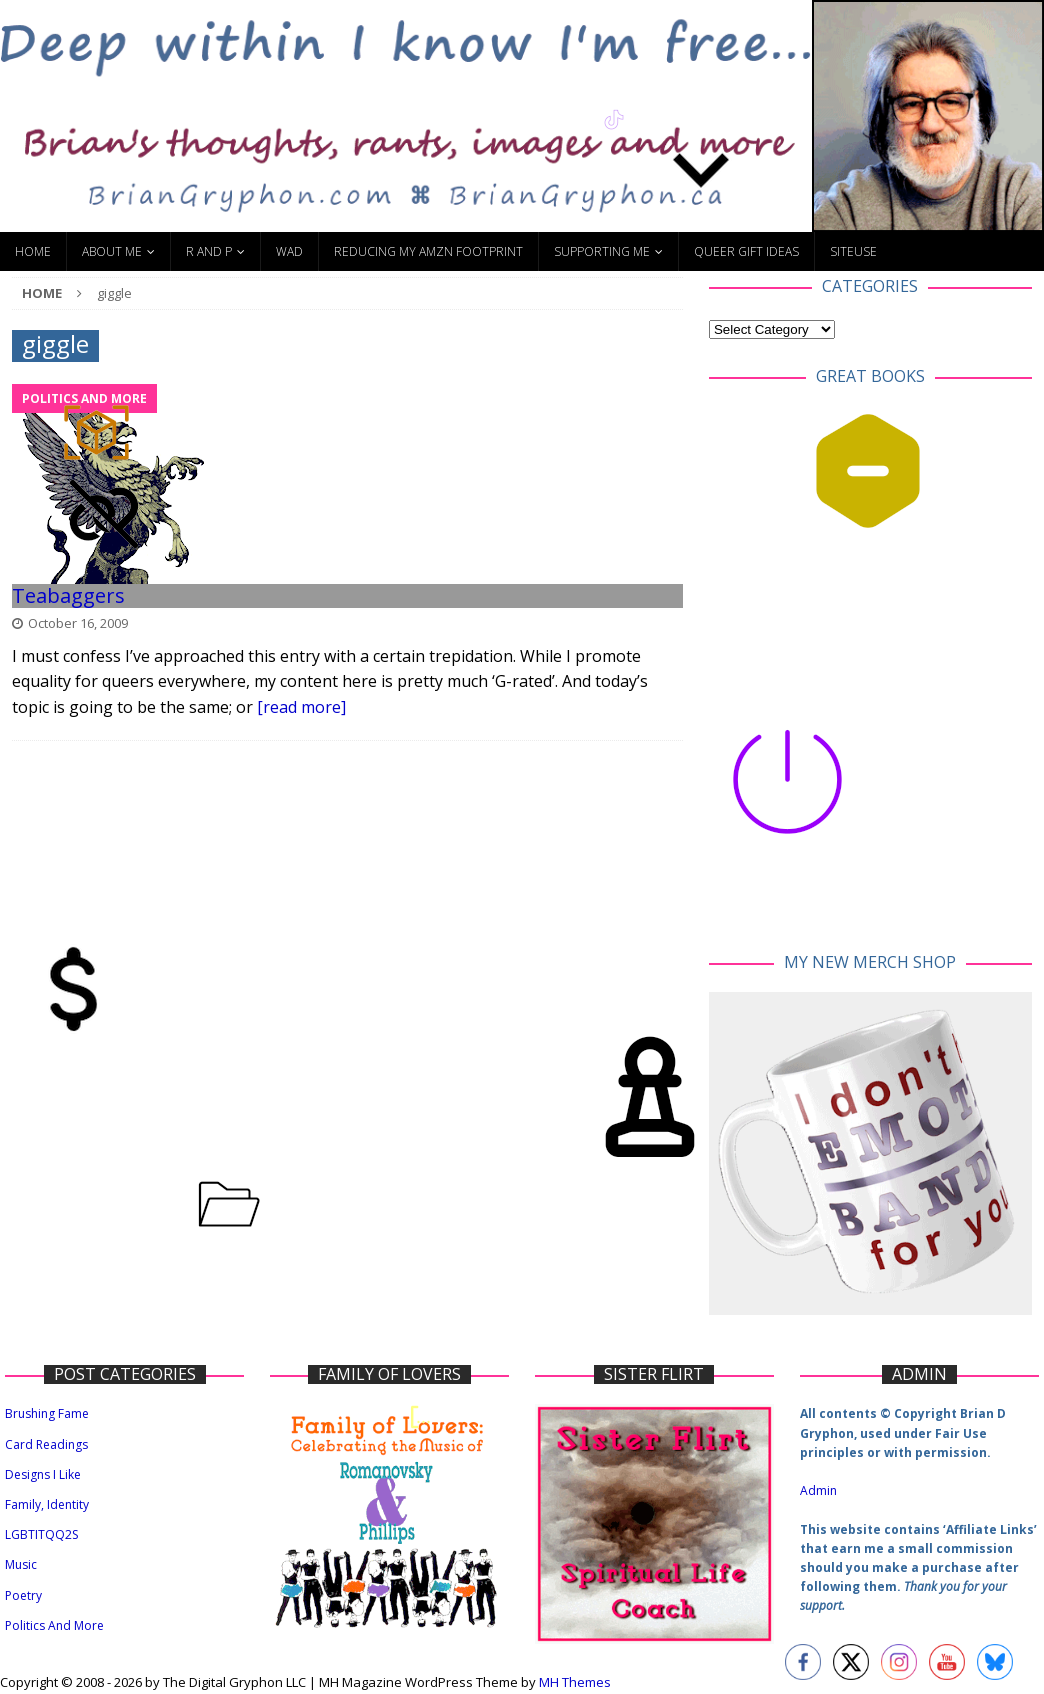 This screenshot has width=1044, height=1694. Describe the element at coordinates (701, 169) in the screenshot. I see `expand to show more content` at that location.